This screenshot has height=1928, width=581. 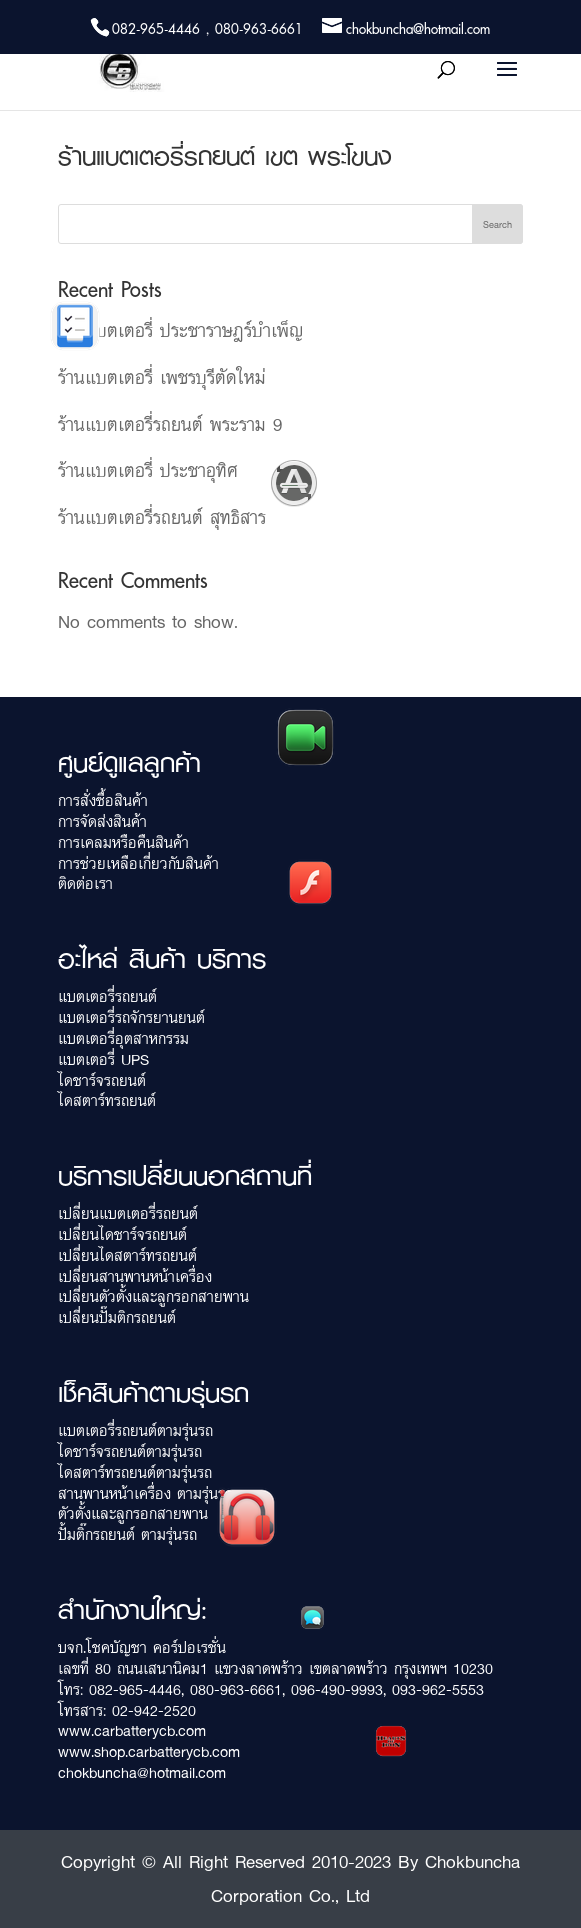 What do you see at coordinates (305, 737) in the screenshot?
I see `open facetime app` at bounding box center [305, 737].